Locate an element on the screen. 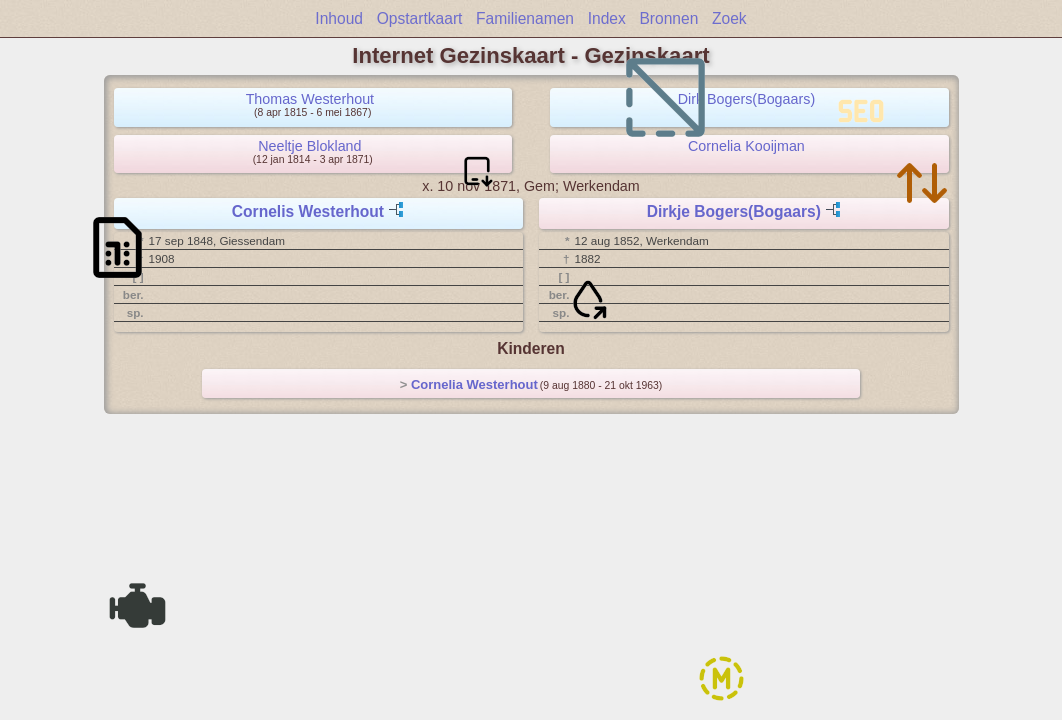  sort items in ascending or descending order is located at coordinates (922, 183).